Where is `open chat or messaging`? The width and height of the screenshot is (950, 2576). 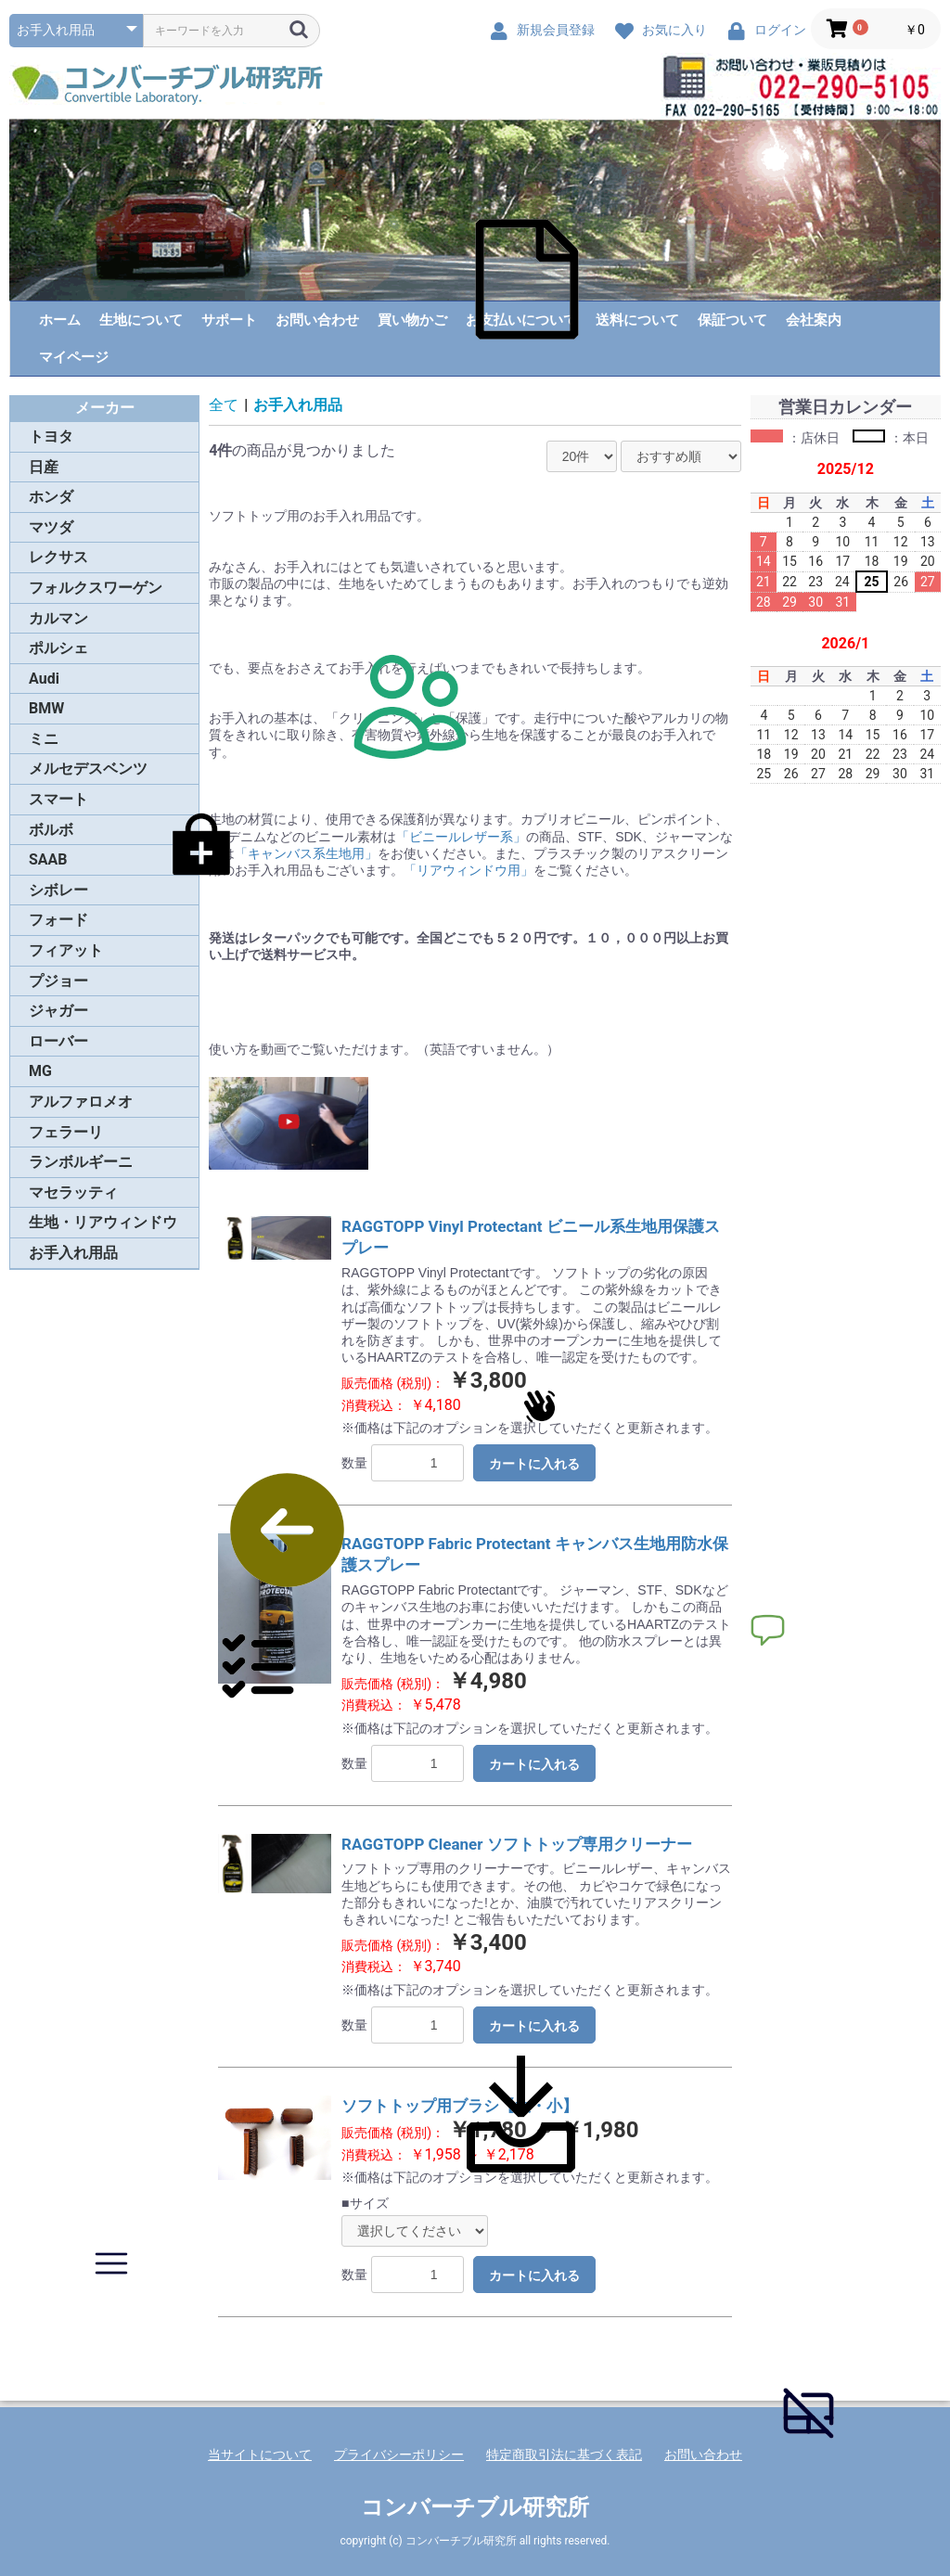
open chat or messaging is located at coordinates (767, 1630).